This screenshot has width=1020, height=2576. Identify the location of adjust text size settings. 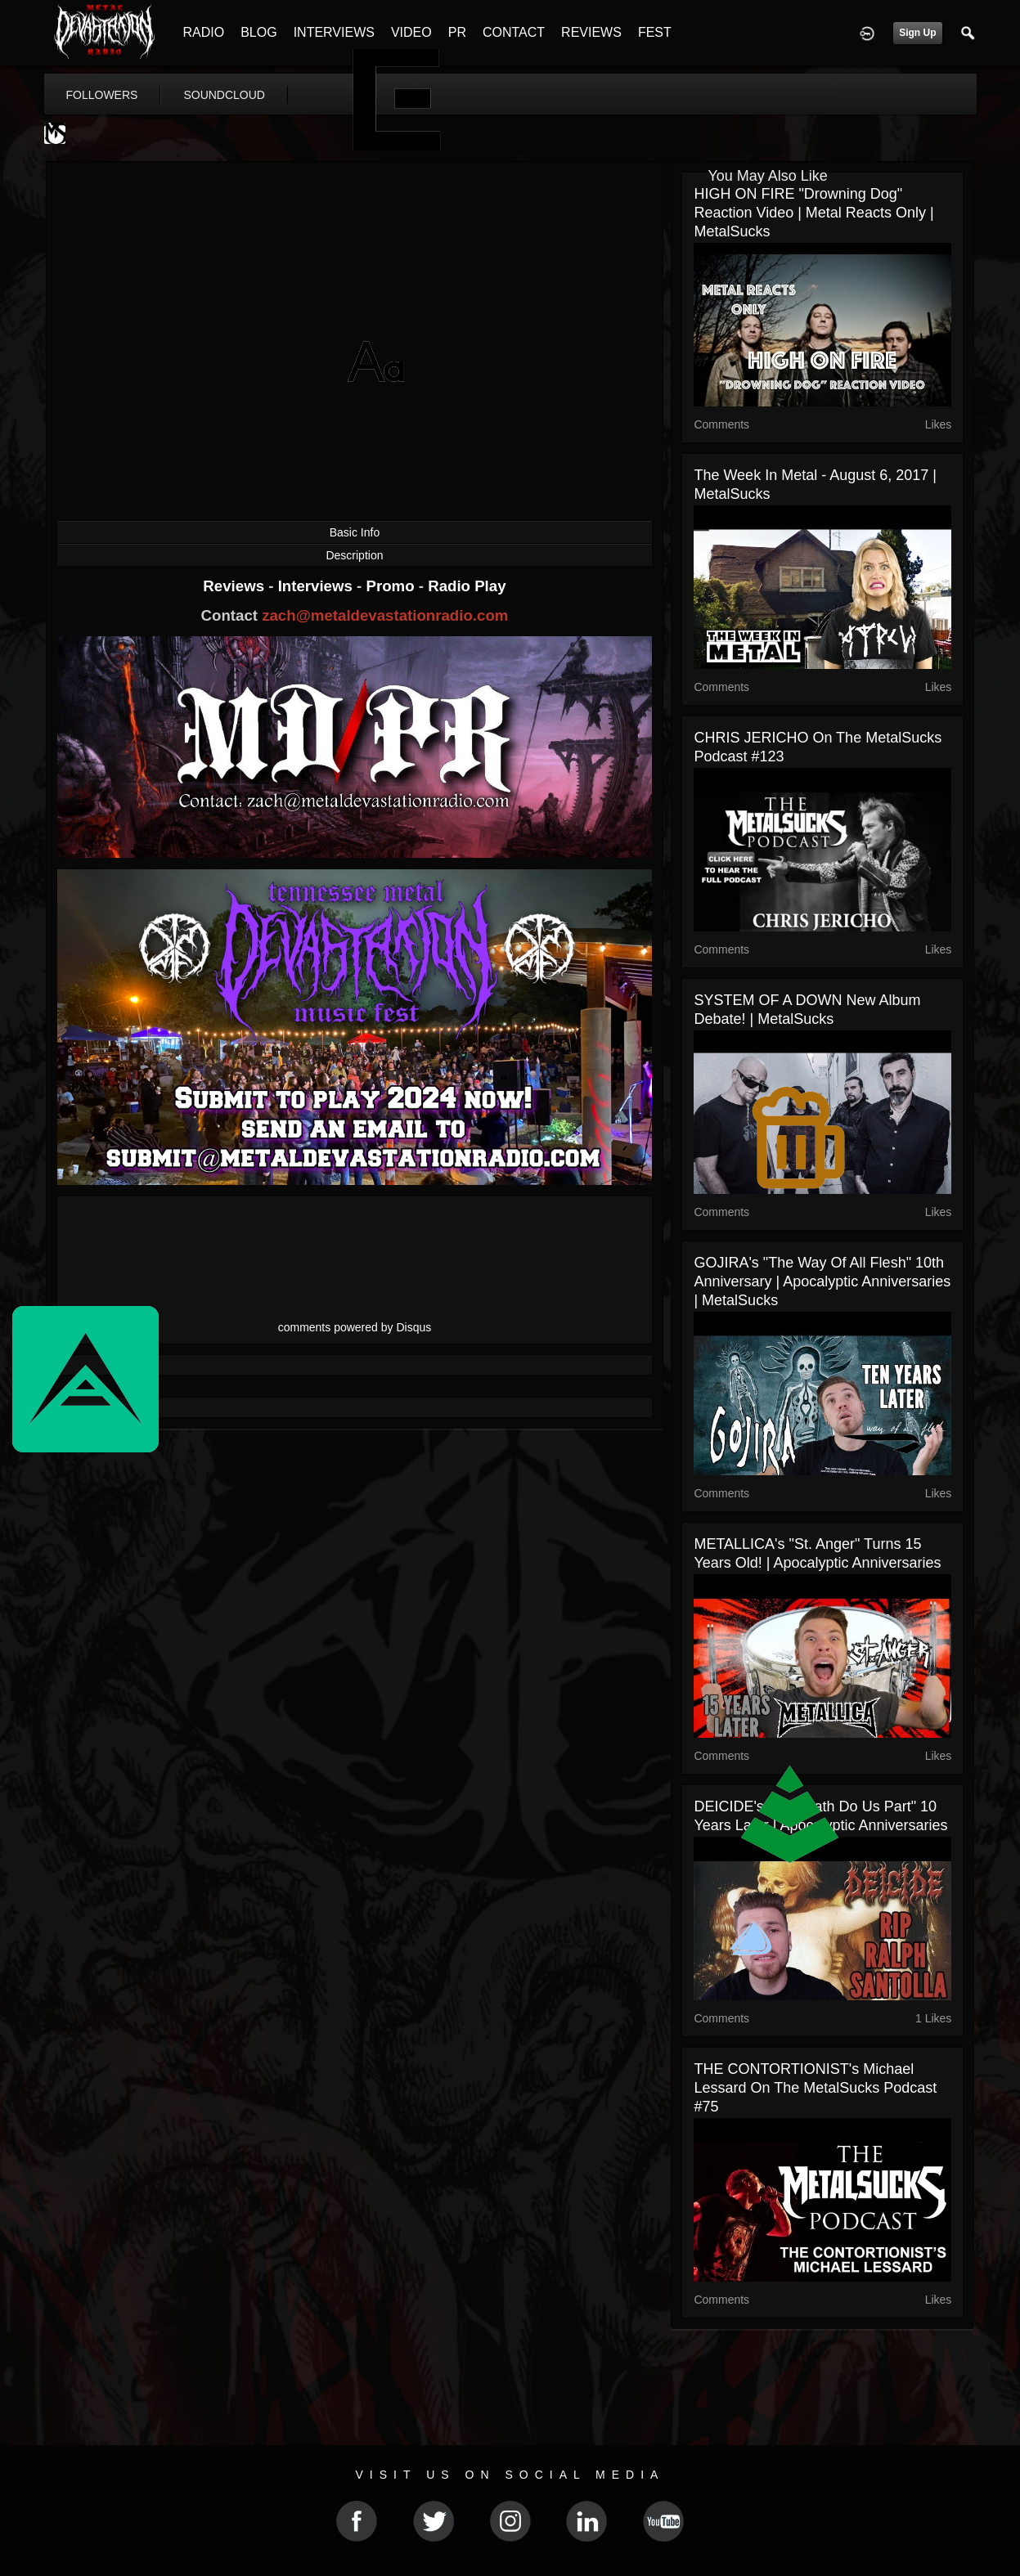
(376, 361).